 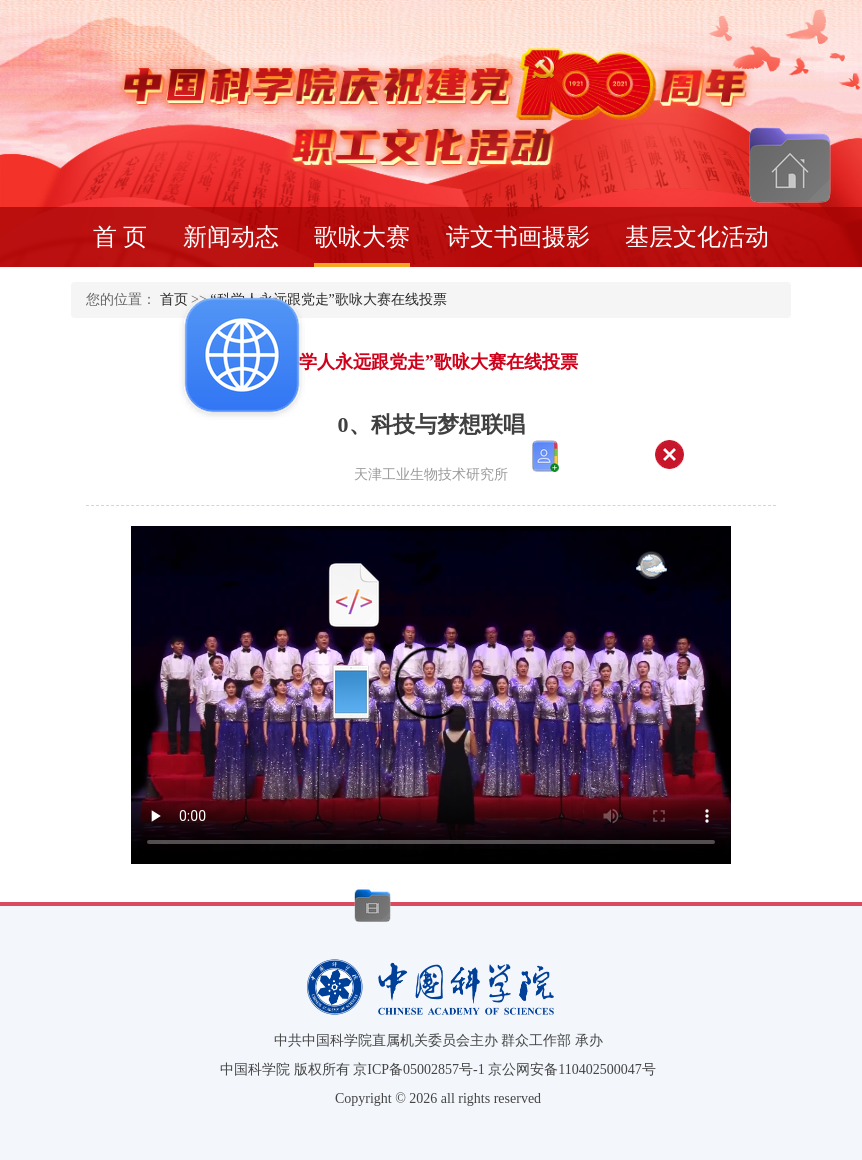 What do you see at coordinates (545, 456) in the screenshot?
I see `add a new contact` at bounding box center [545, 456].